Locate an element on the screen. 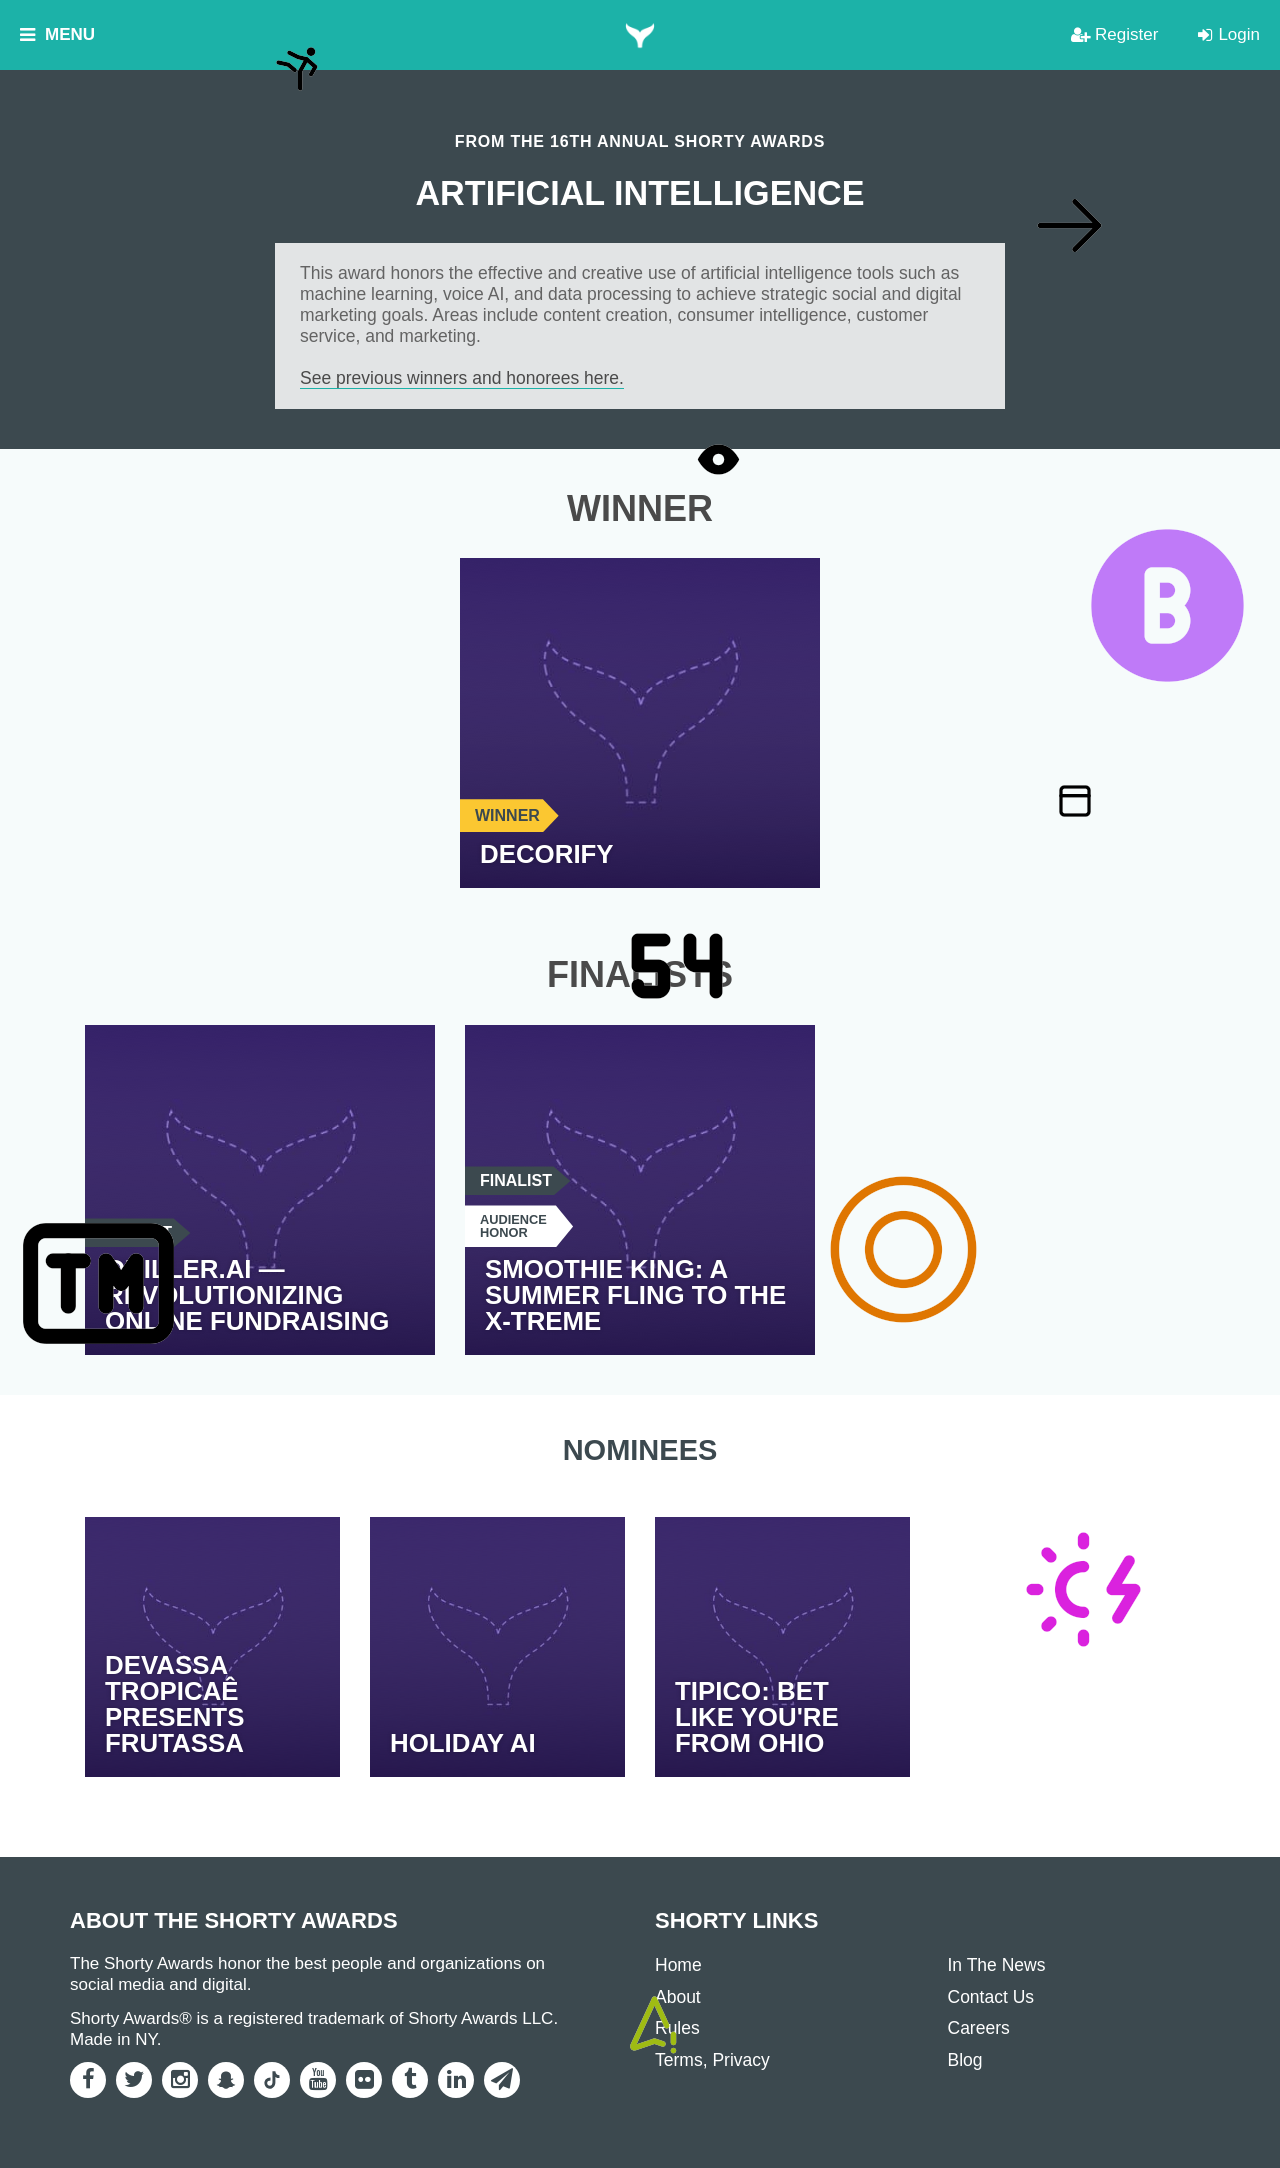 This screenshot has height=2168, width=1280. apply bold formatting to selected text is located at coordinates (1167, 605).